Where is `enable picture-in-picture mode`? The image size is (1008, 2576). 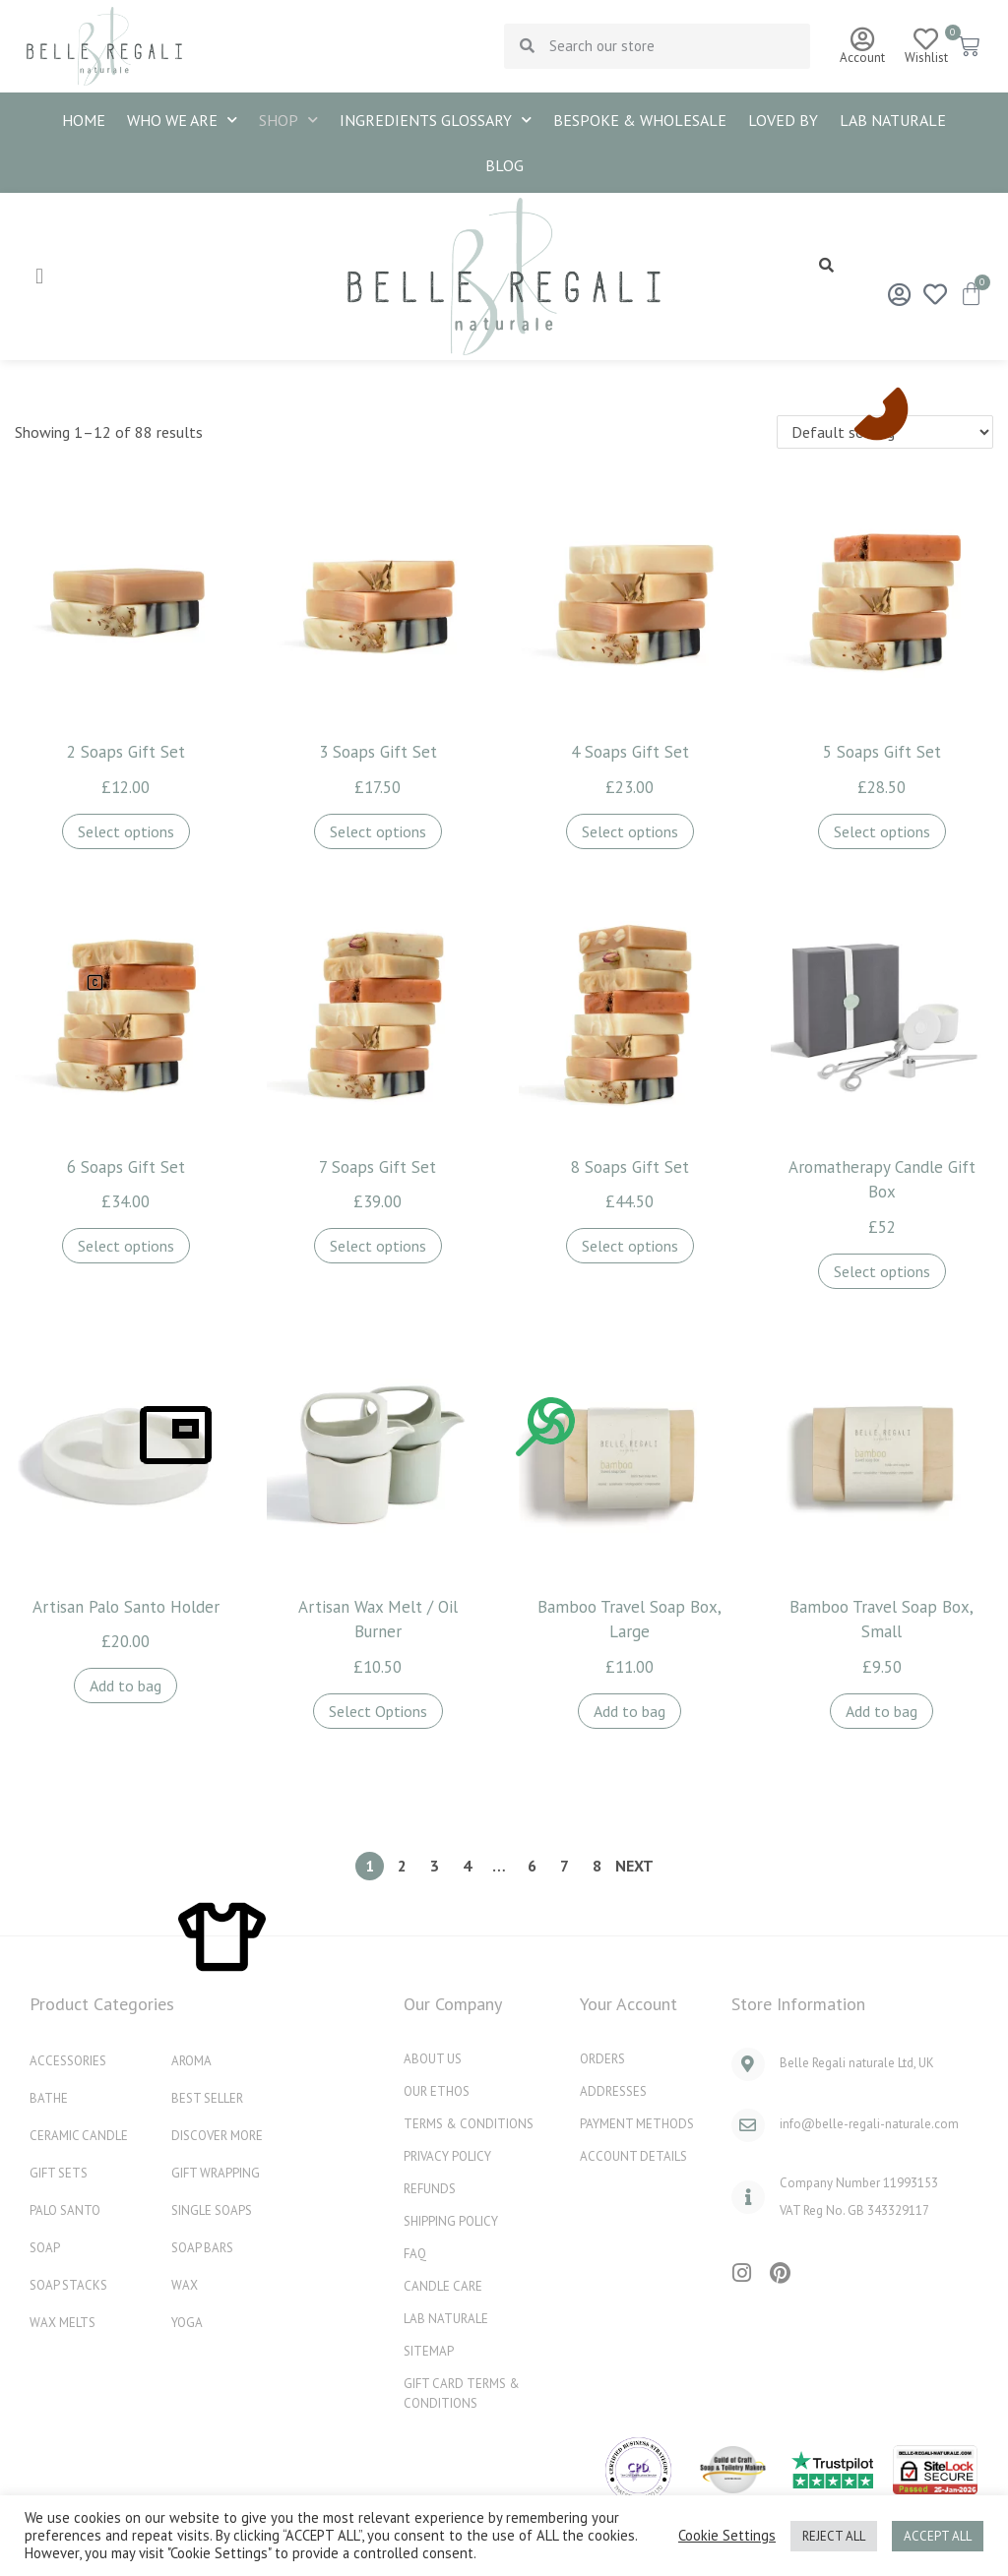
enable picture-in-picture mode is located at coordinates (175, 1435).